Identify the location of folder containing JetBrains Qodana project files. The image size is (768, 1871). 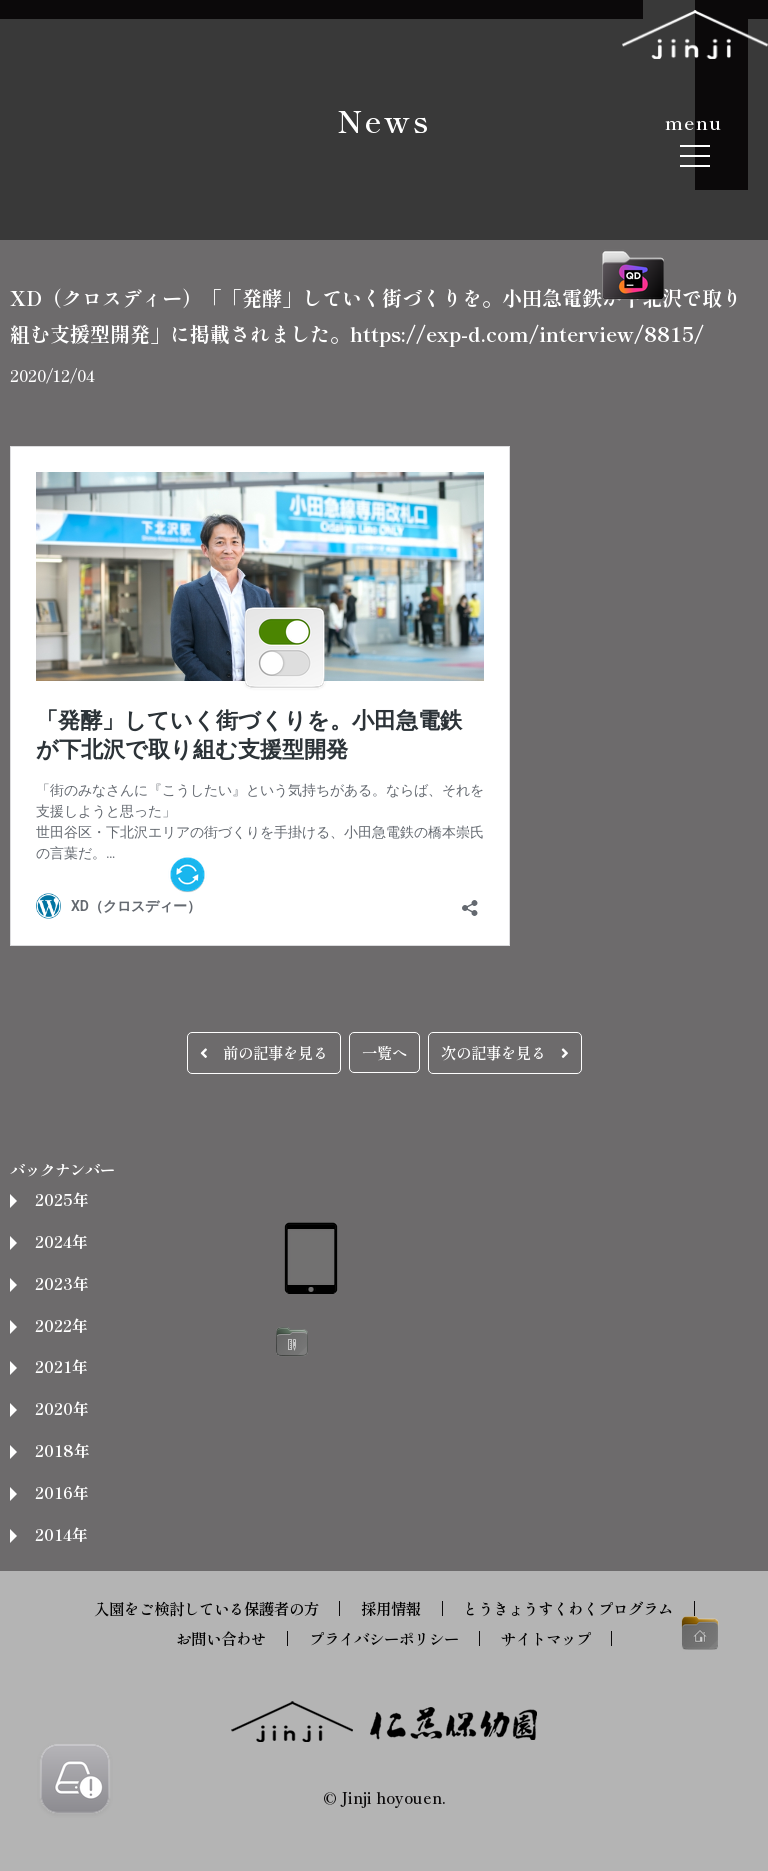
(633, 277).